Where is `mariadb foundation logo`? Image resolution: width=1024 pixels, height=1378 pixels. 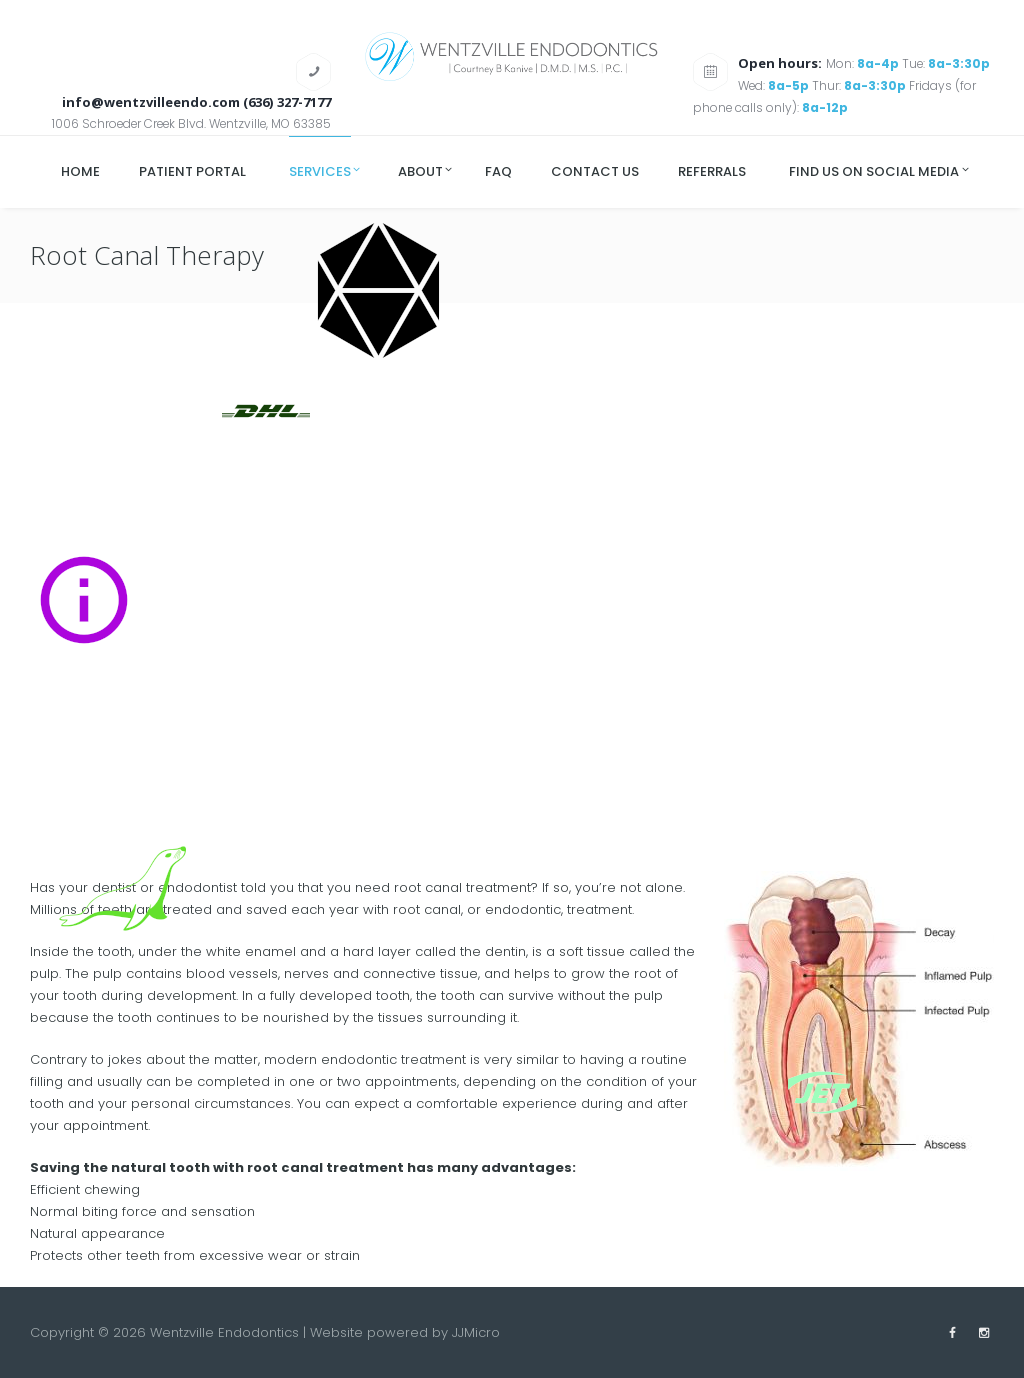
mariadb foundation logo is located at coordinates (122, 888).